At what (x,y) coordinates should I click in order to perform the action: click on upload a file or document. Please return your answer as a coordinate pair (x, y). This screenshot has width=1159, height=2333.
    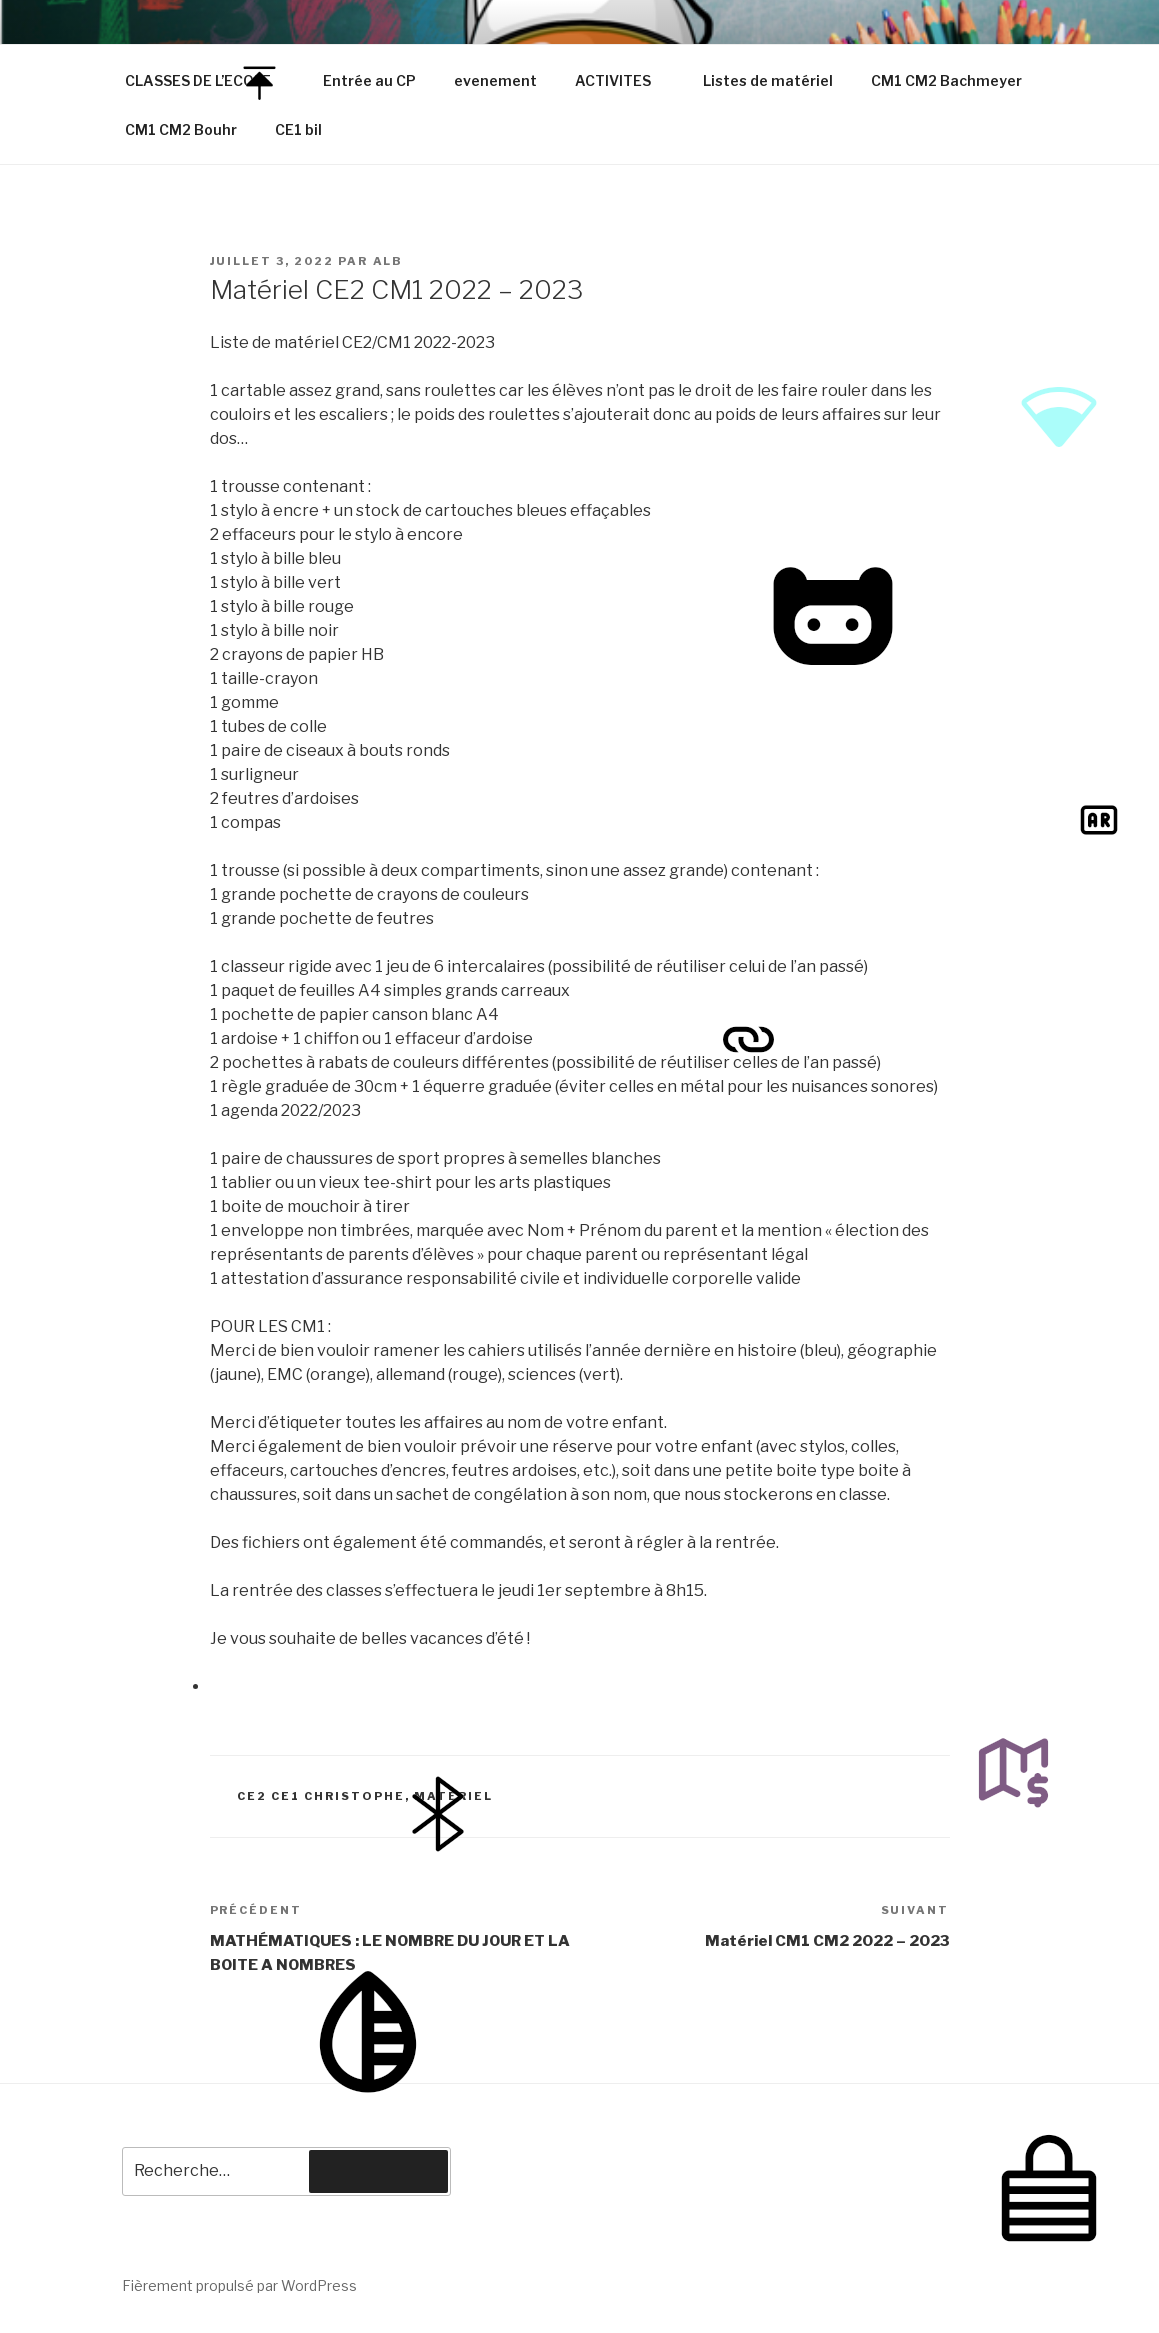
    Looking at the image, I should click on (259, 82).